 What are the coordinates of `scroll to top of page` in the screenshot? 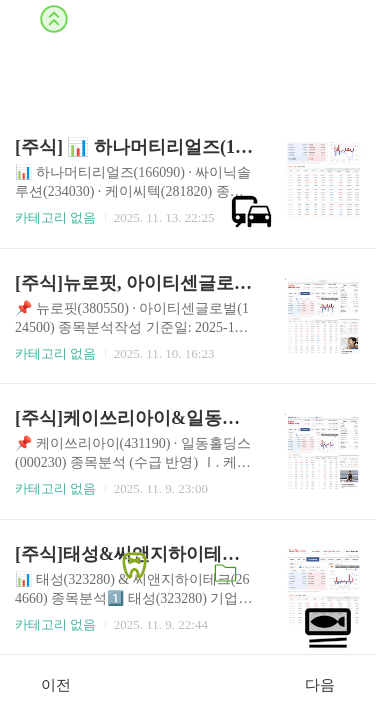 It's located at (54, 19).